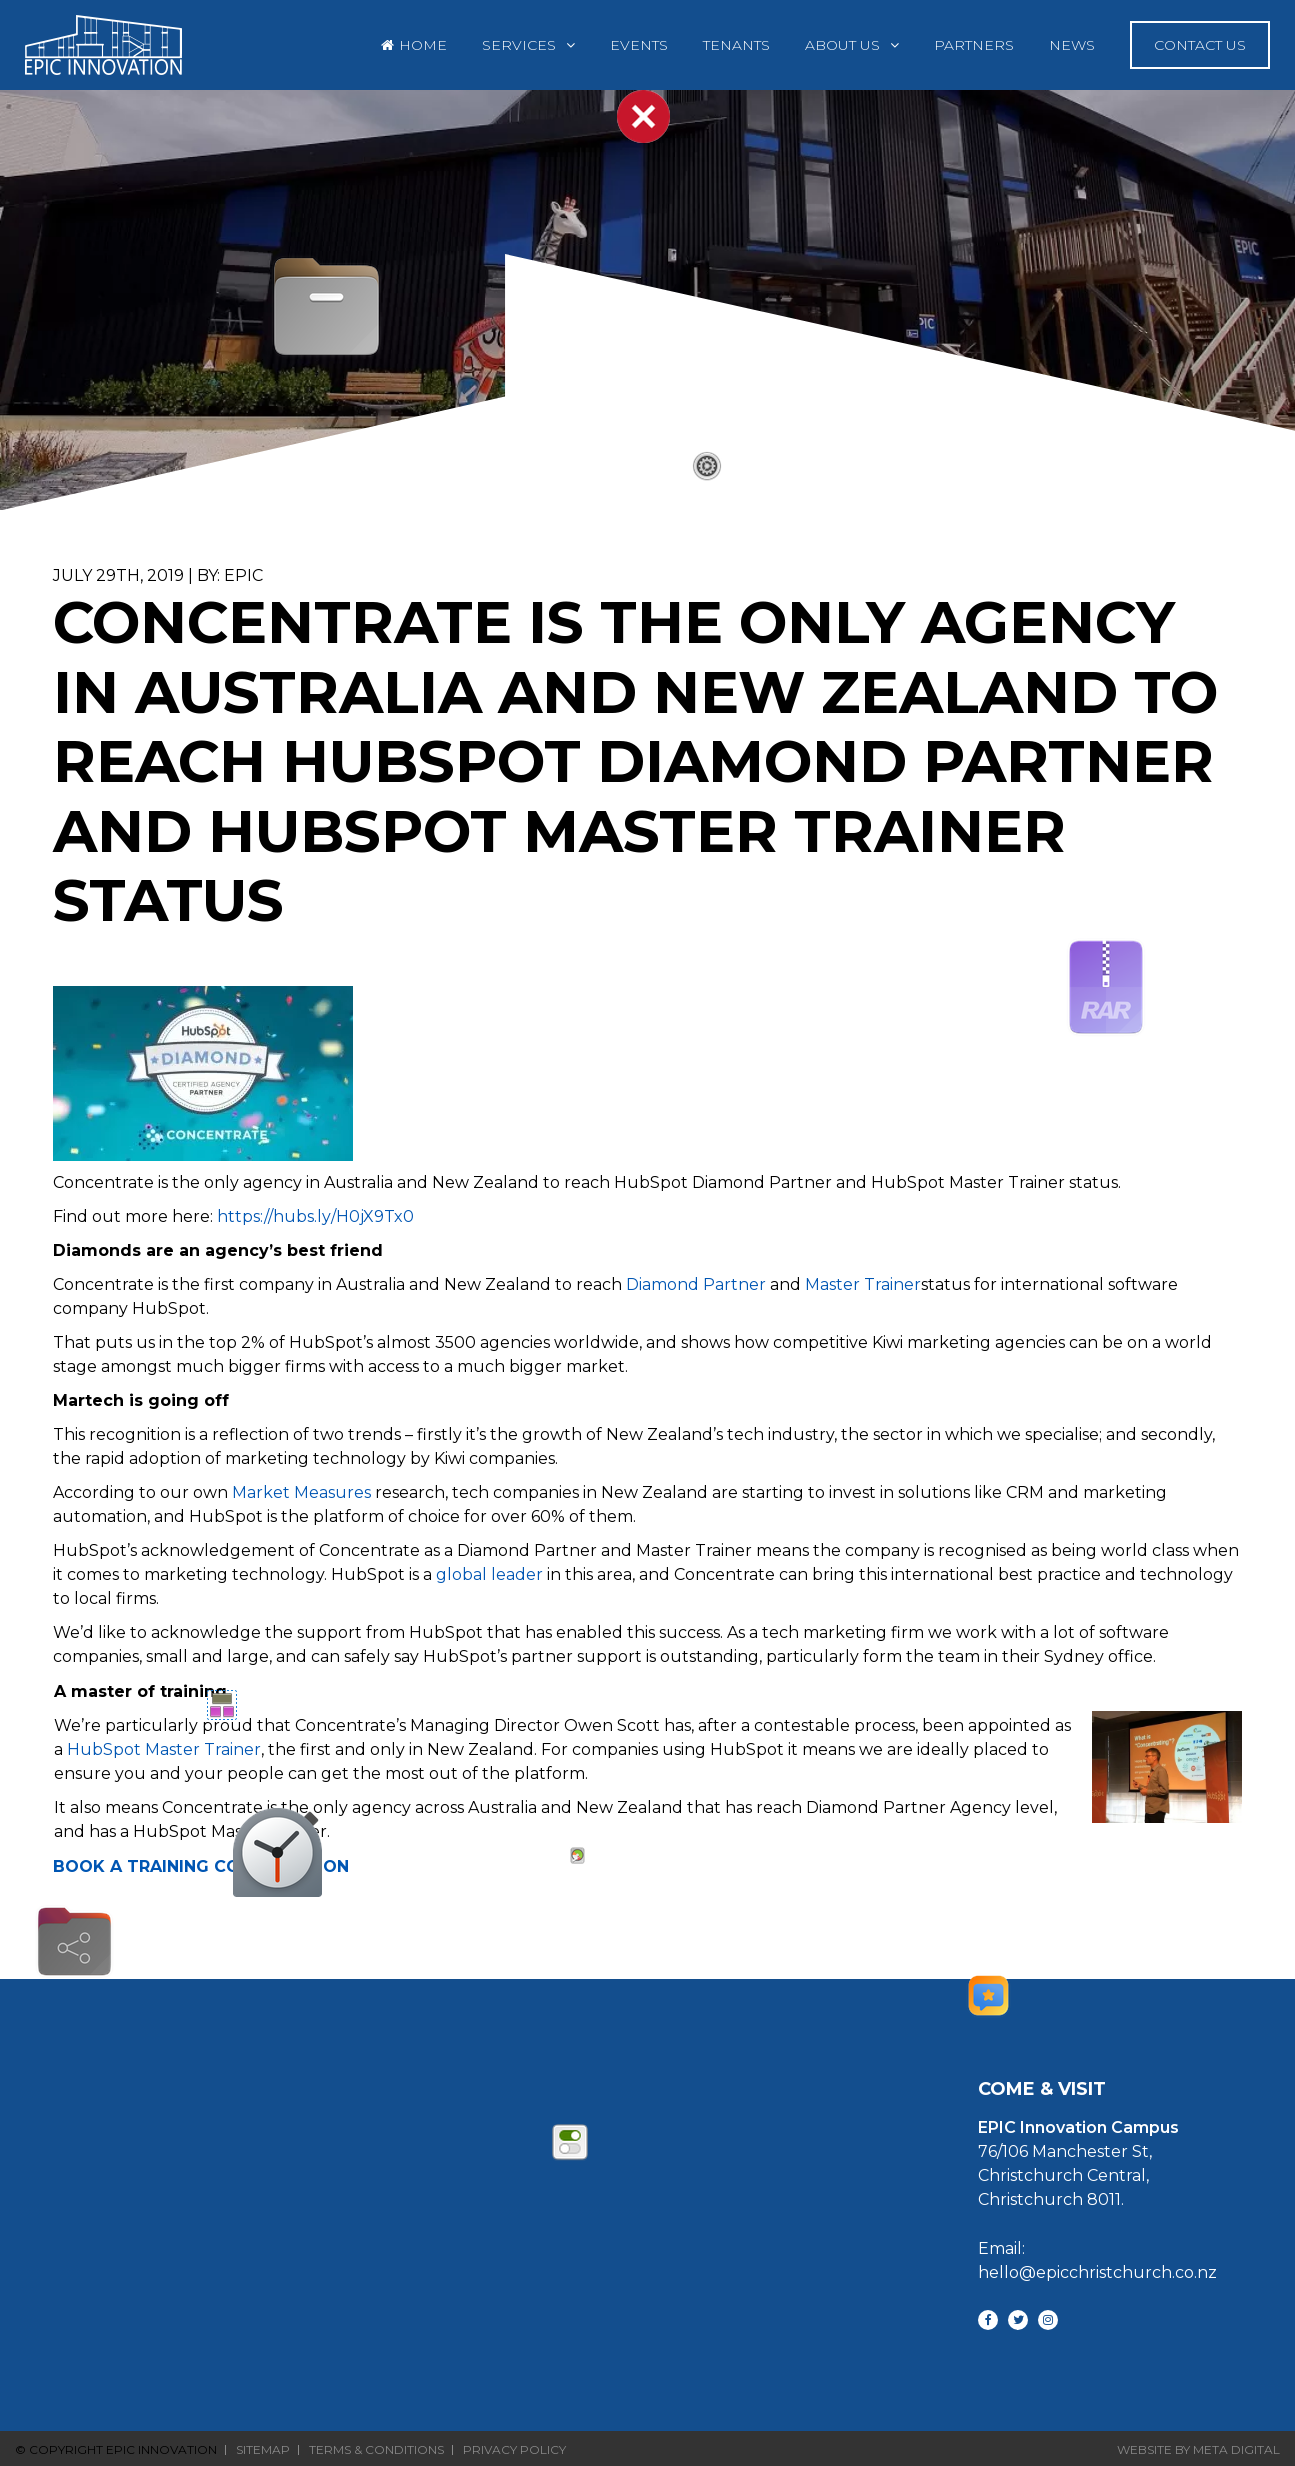 The height and width of the screenshot is (2466, 1295). Describe the element at coordinates (1106, 987) in the screenshot. I see `a compressed RAR archive file` at that location.